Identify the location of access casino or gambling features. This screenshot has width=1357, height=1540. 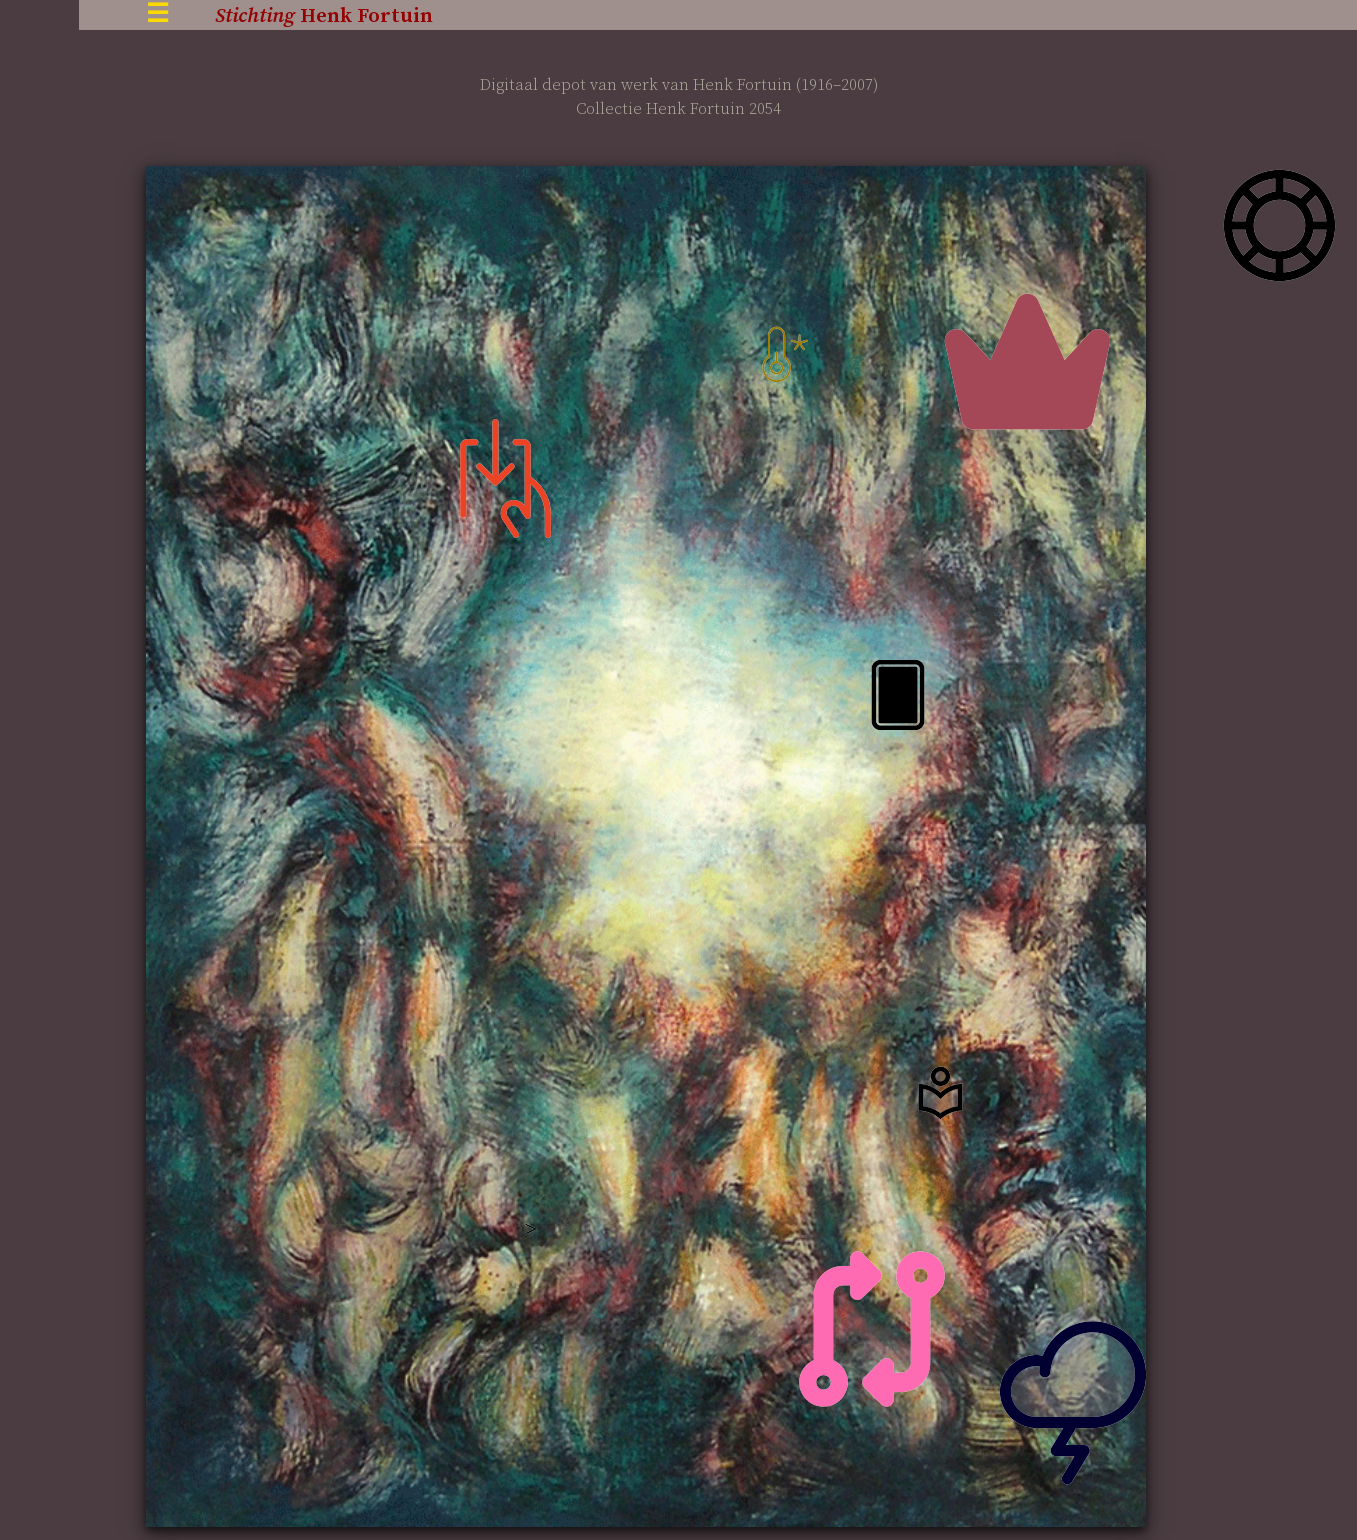
(1279, 225).